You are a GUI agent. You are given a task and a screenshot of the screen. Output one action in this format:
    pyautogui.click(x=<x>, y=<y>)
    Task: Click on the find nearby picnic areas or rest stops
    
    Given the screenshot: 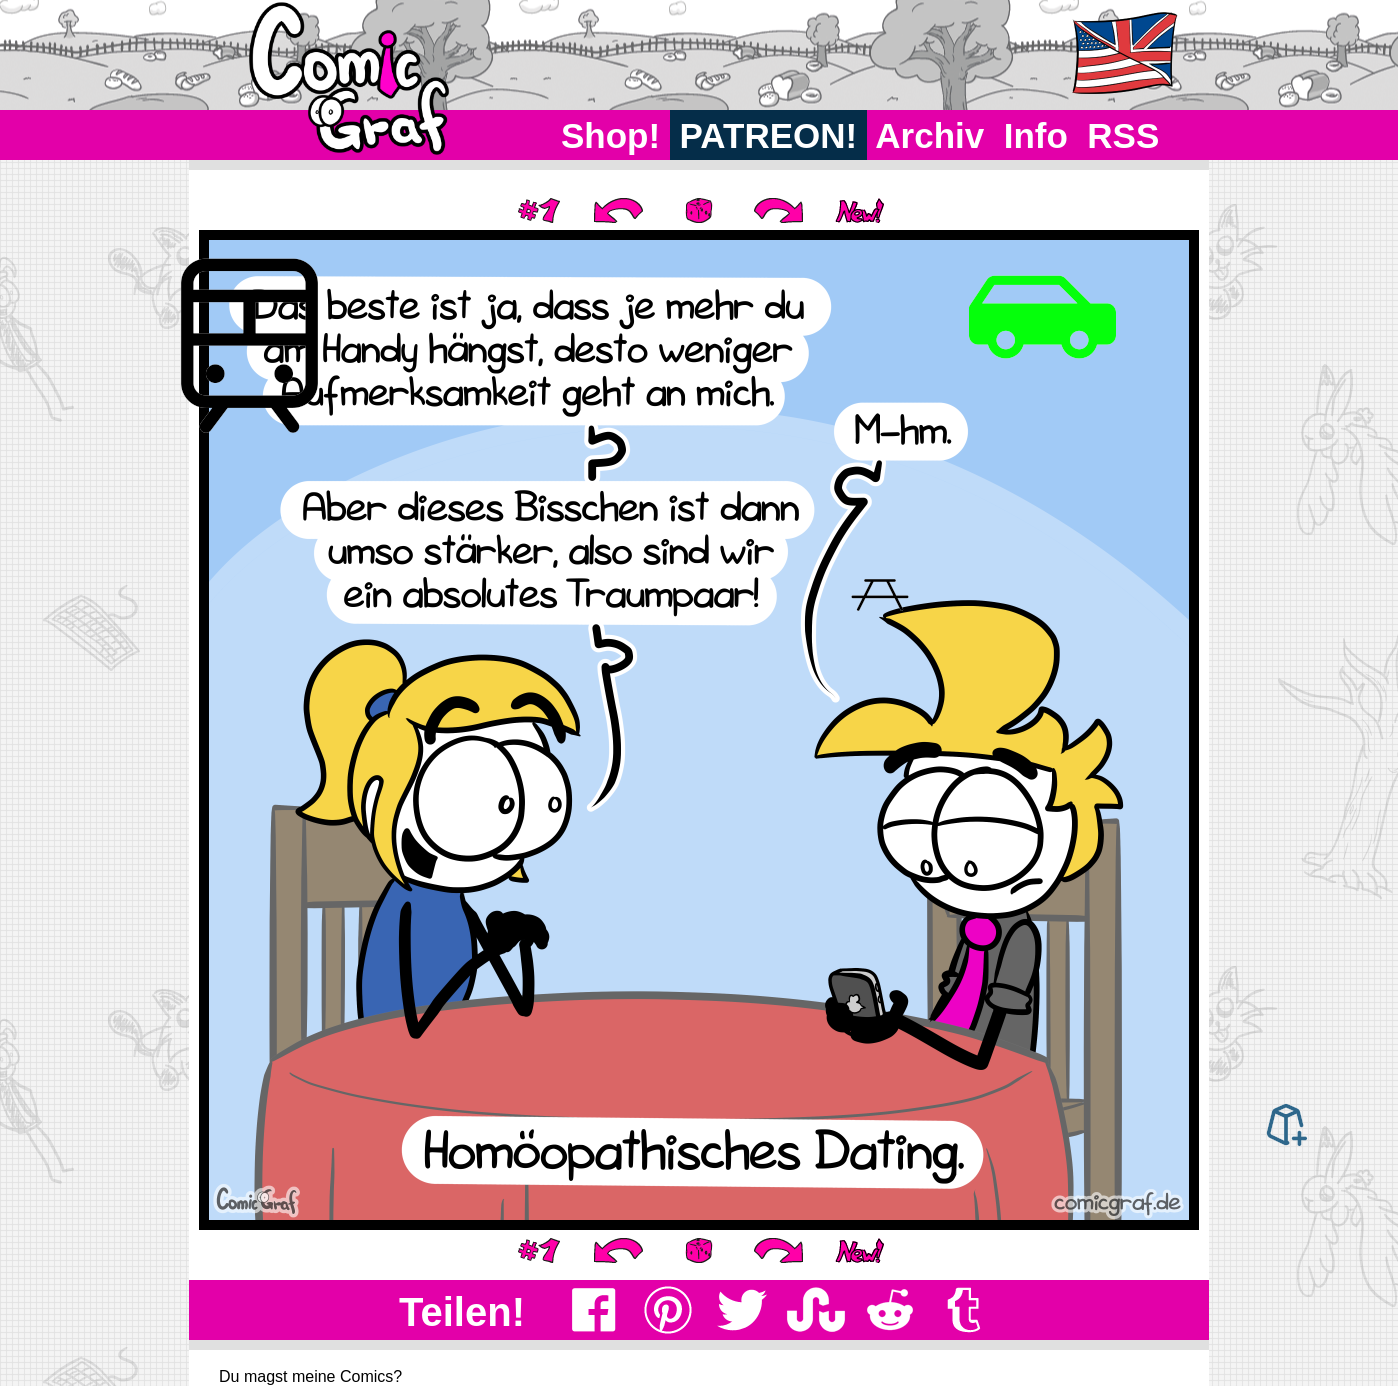 What is the action you would take?
    pyautogui.click(x=880, y=595)
    